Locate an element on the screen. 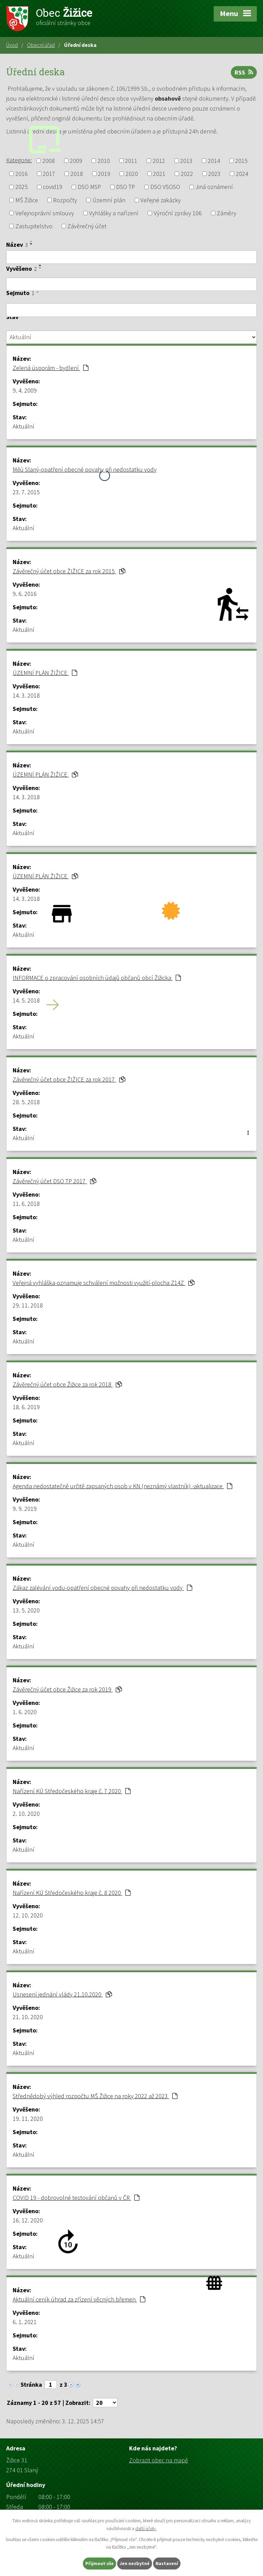 Image resolution: width=263 pixels, height=2576 pixels. indicates a certified or verified status is located at coordinates (171, 911).